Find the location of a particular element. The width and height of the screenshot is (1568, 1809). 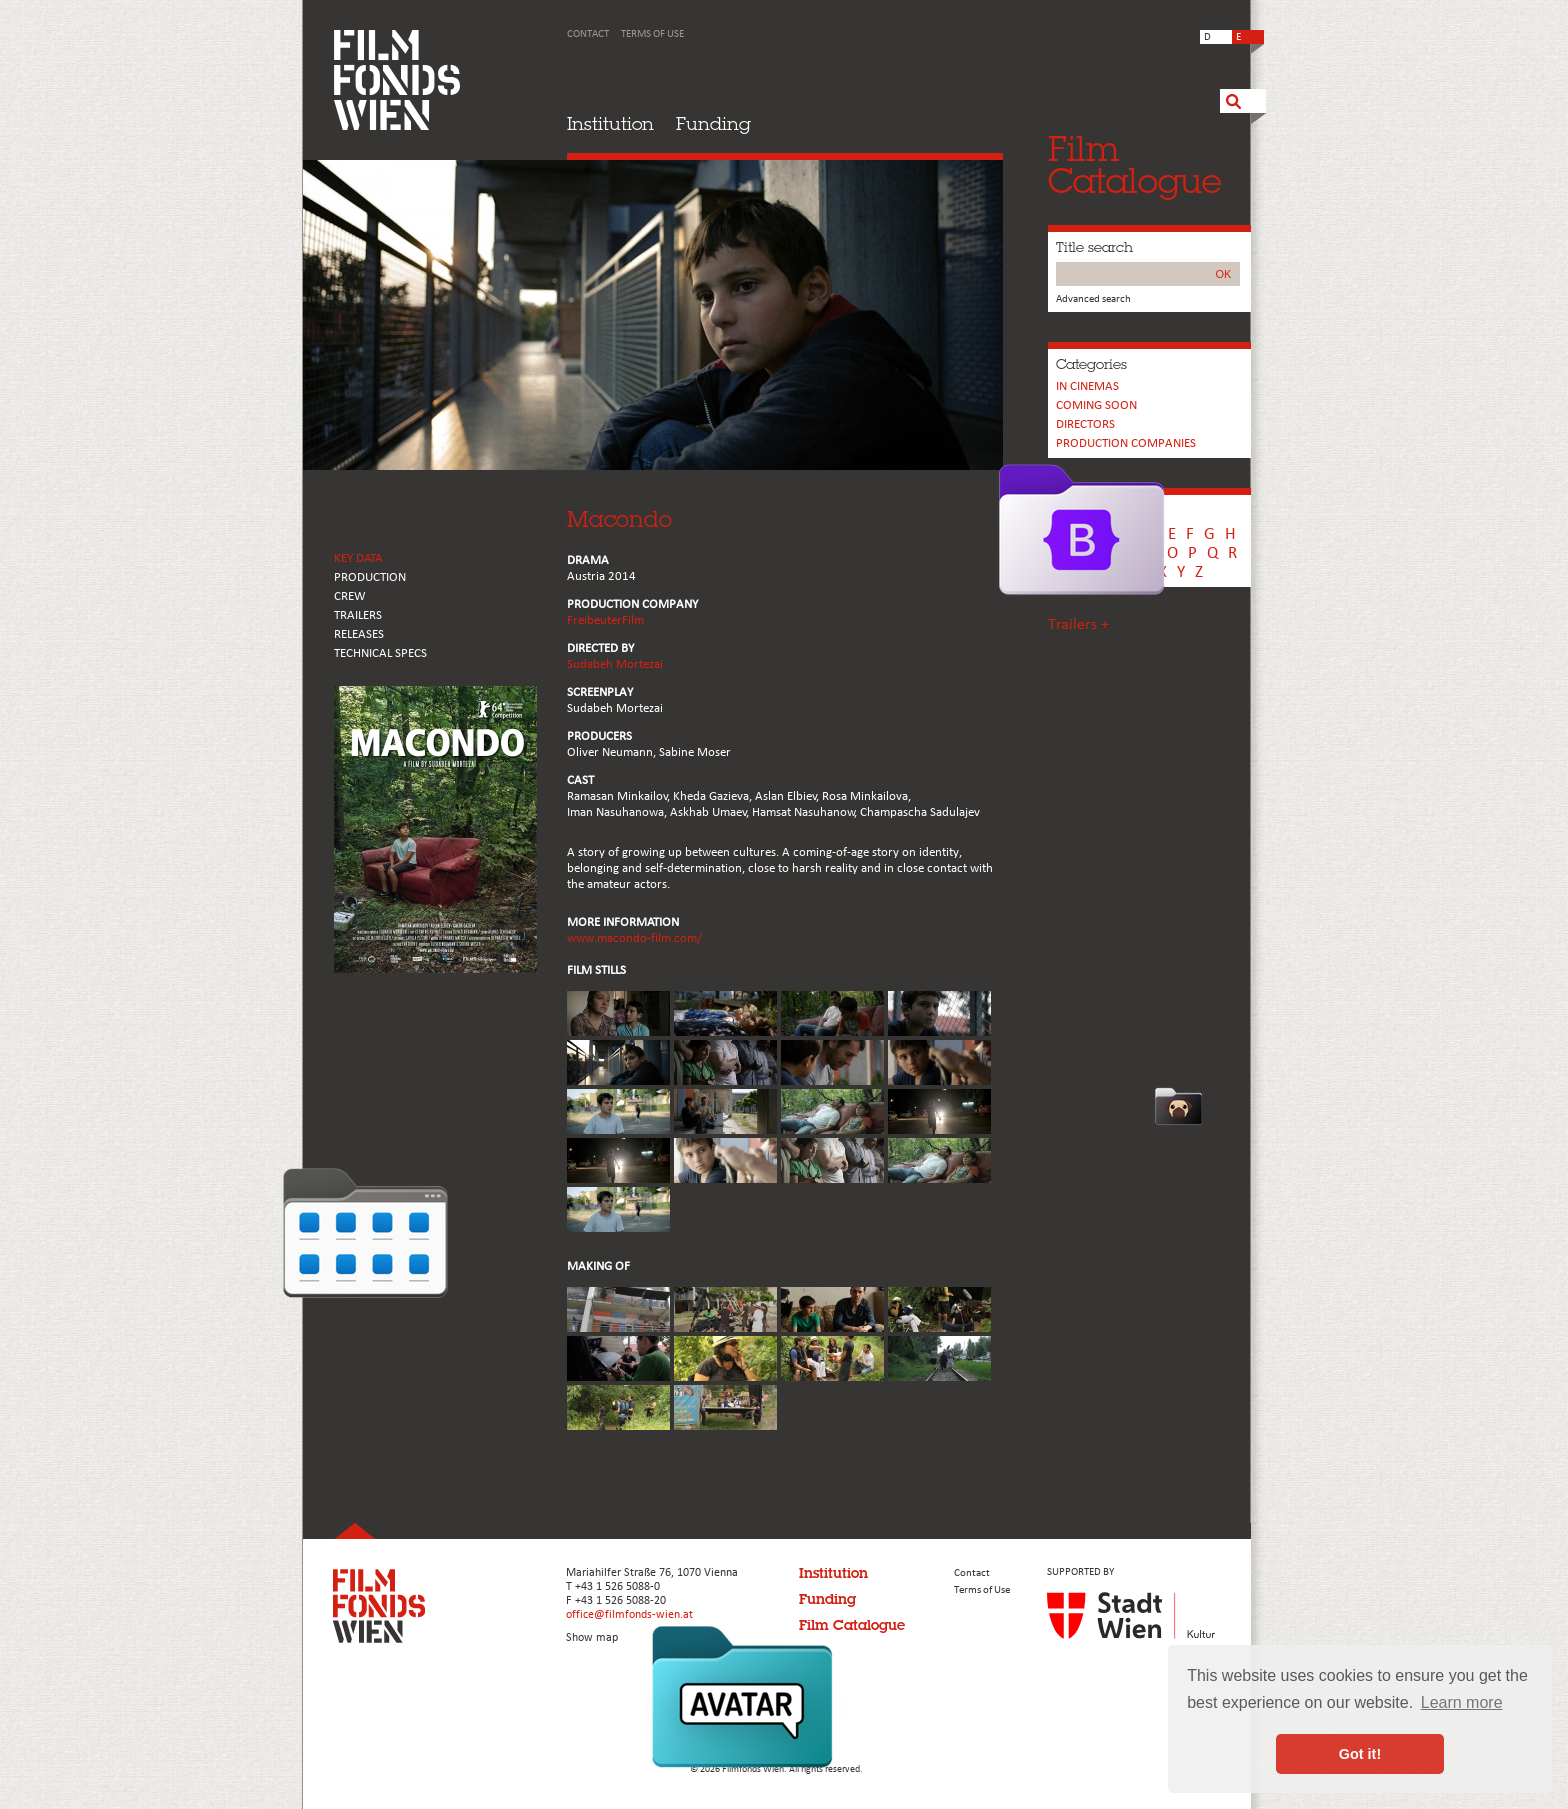

folder containing pug-related images or files is located at coordinates (1178, 1107).